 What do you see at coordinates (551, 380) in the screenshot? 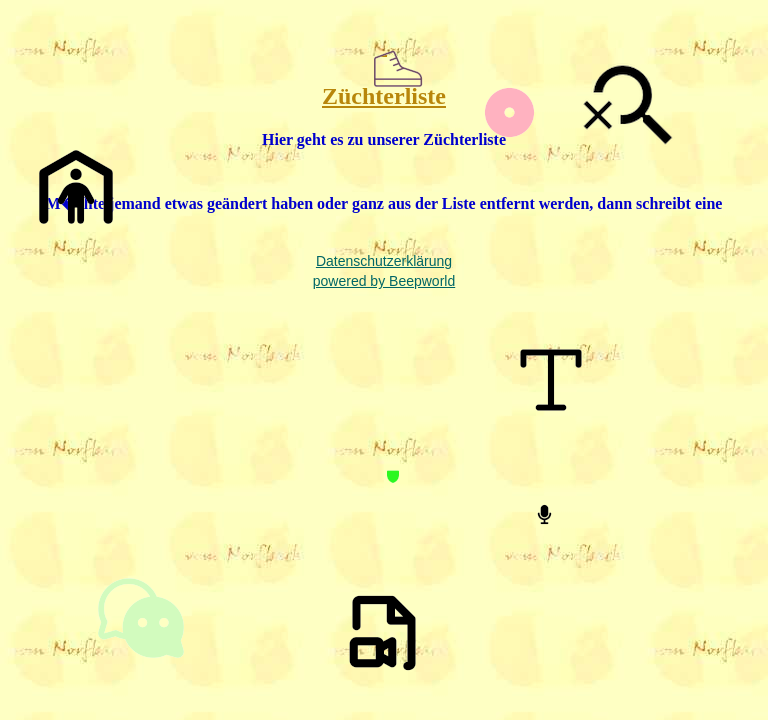
I see `format text or access text styling options` at bounding box center [551, 380].